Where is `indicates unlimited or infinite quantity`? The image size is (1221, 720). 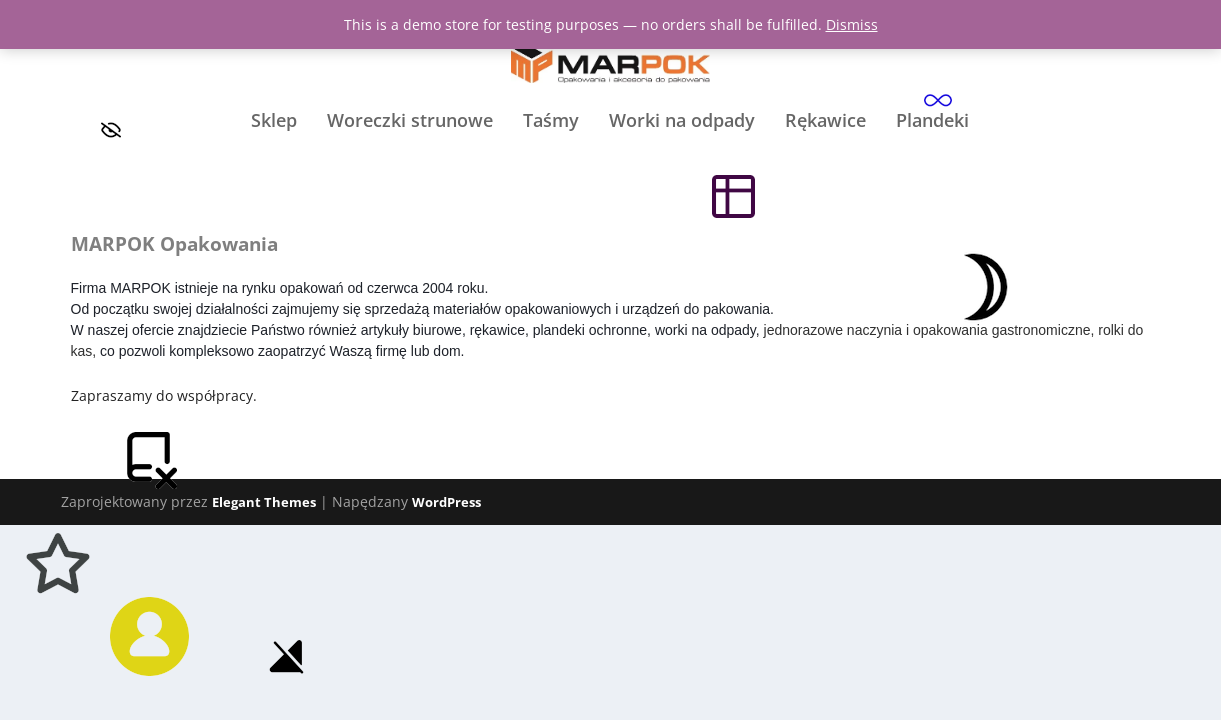
indicates unlimited or infinite quantity is located at coordinates (938, 100).